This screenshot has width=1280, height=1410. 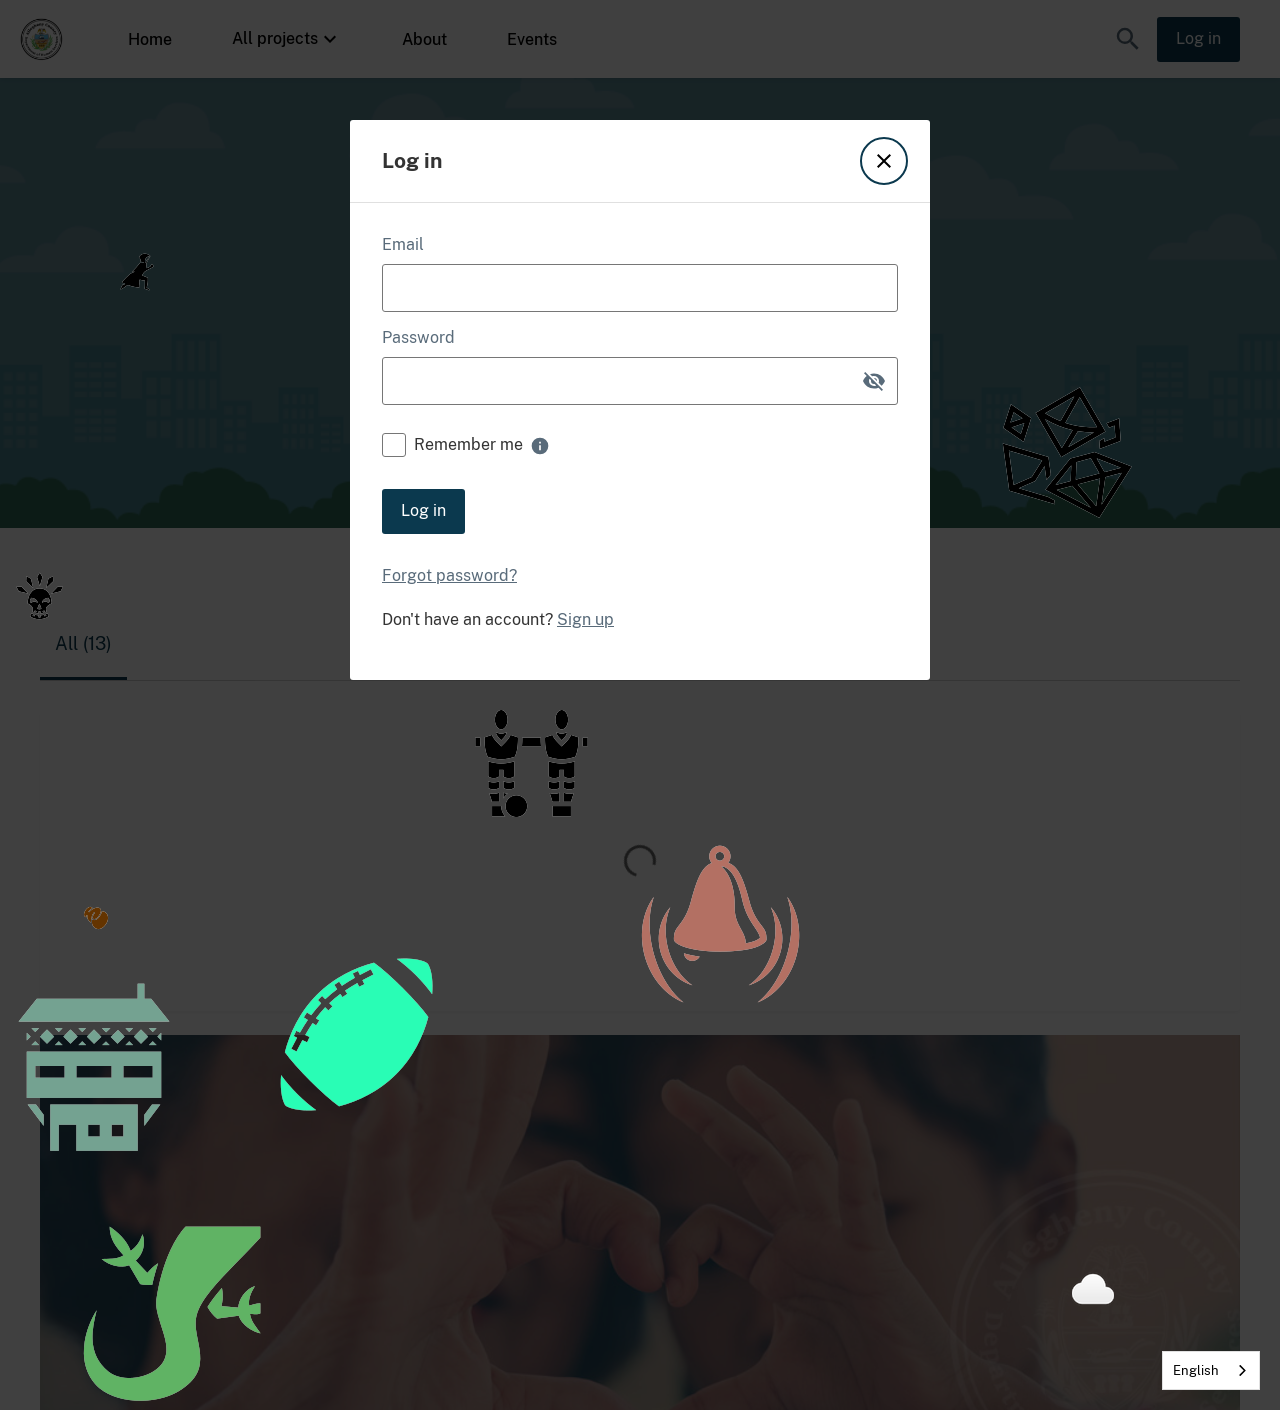 What do you see at coordinates (96, 917) in the screenshot?
I see `access boxing or fighting game mode` at bounding box center [96, 917].